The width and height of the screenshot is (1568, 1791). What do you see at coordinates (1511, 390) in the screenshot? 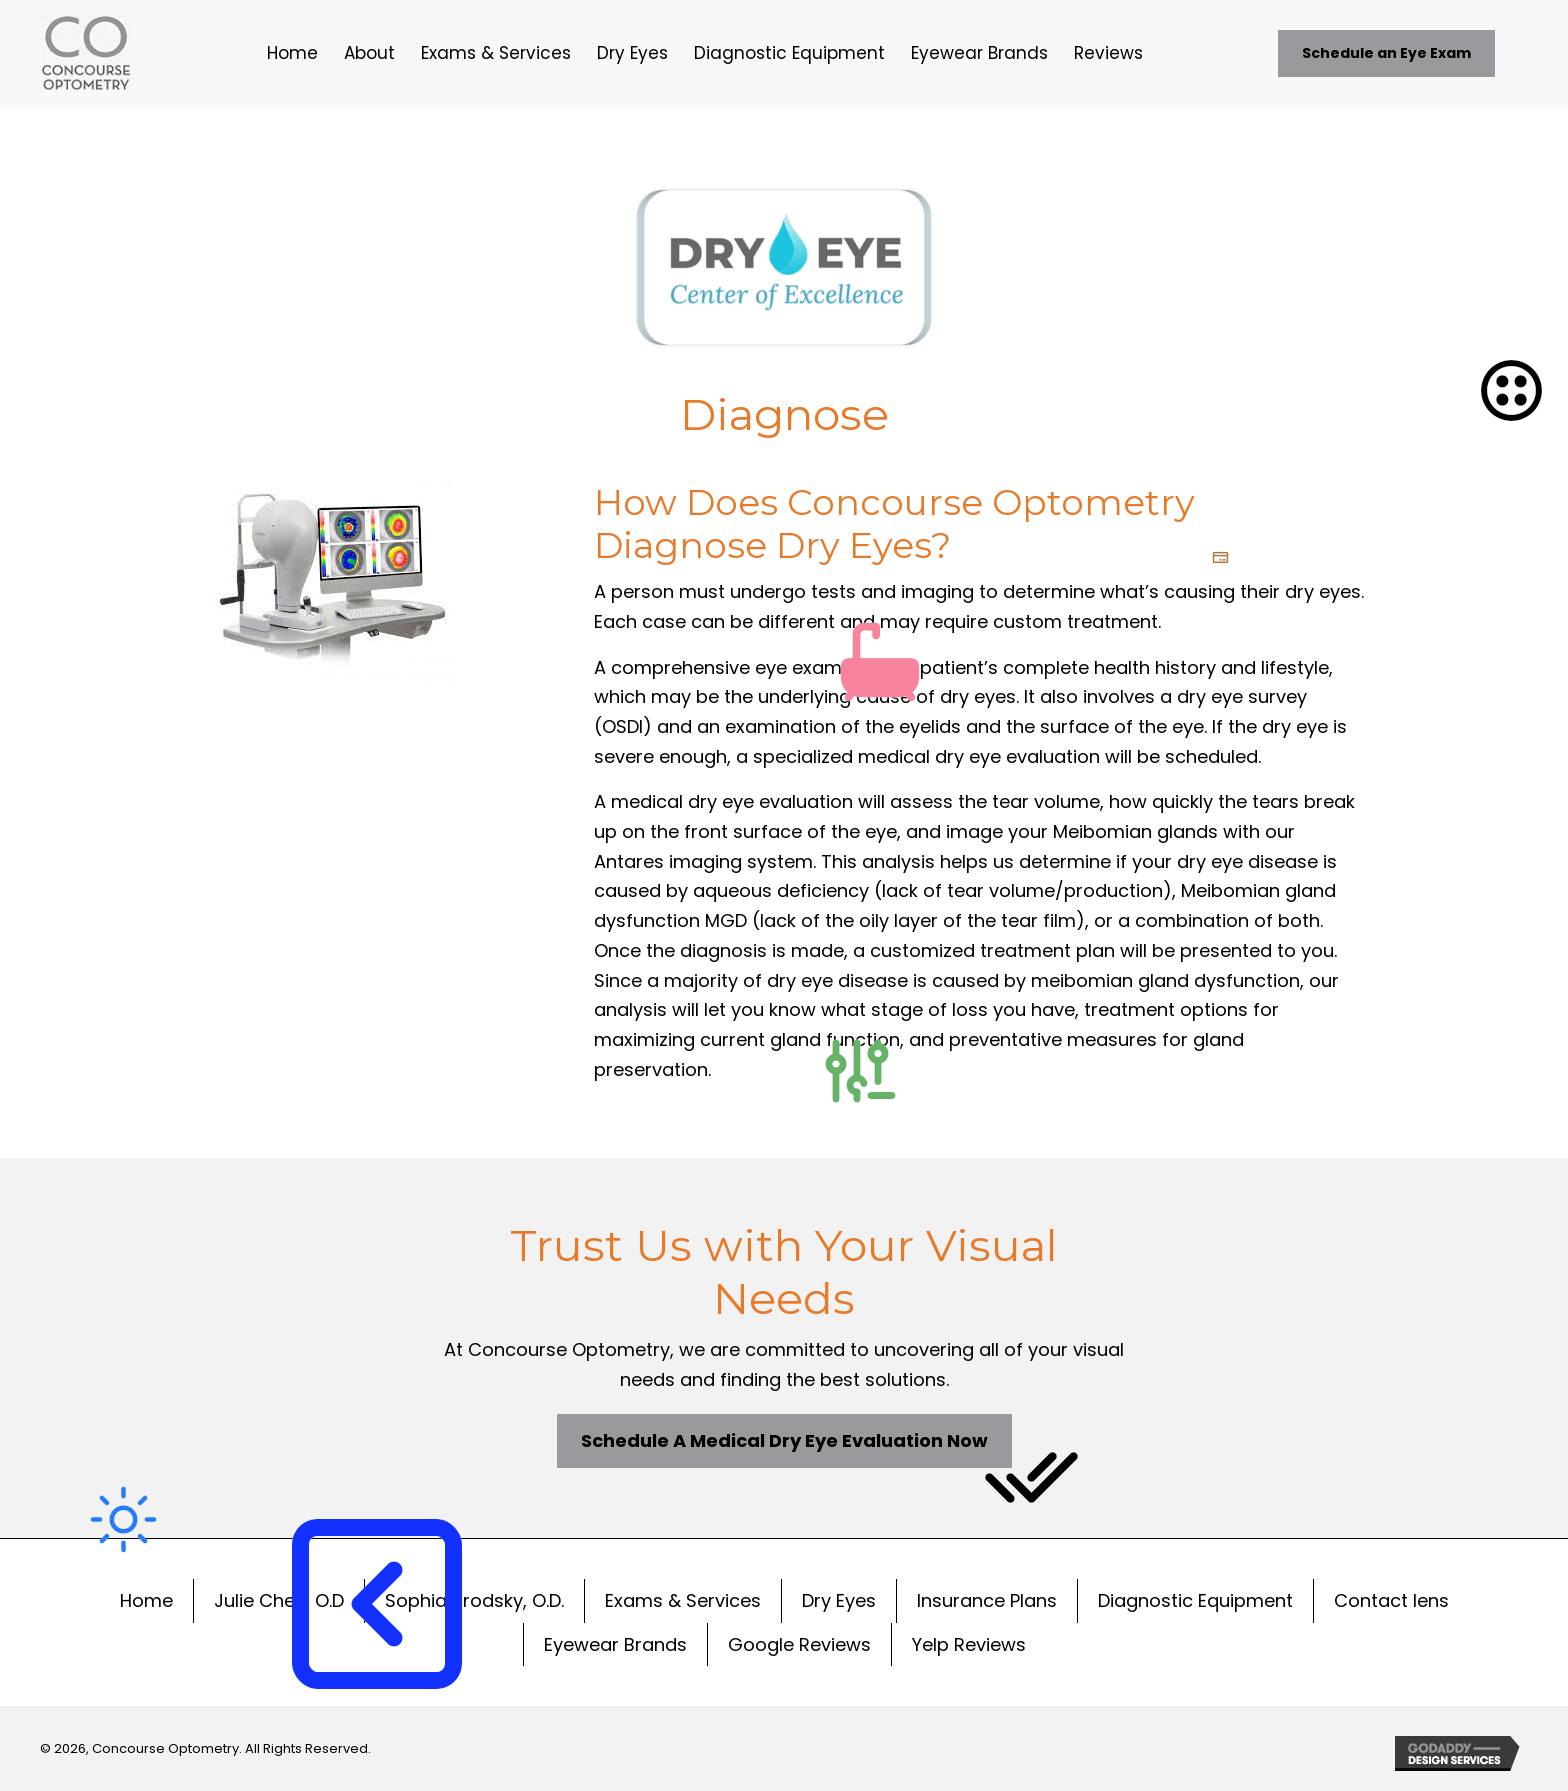
I see `connect to Twilio communication services` at bounding box center [1511, 390].